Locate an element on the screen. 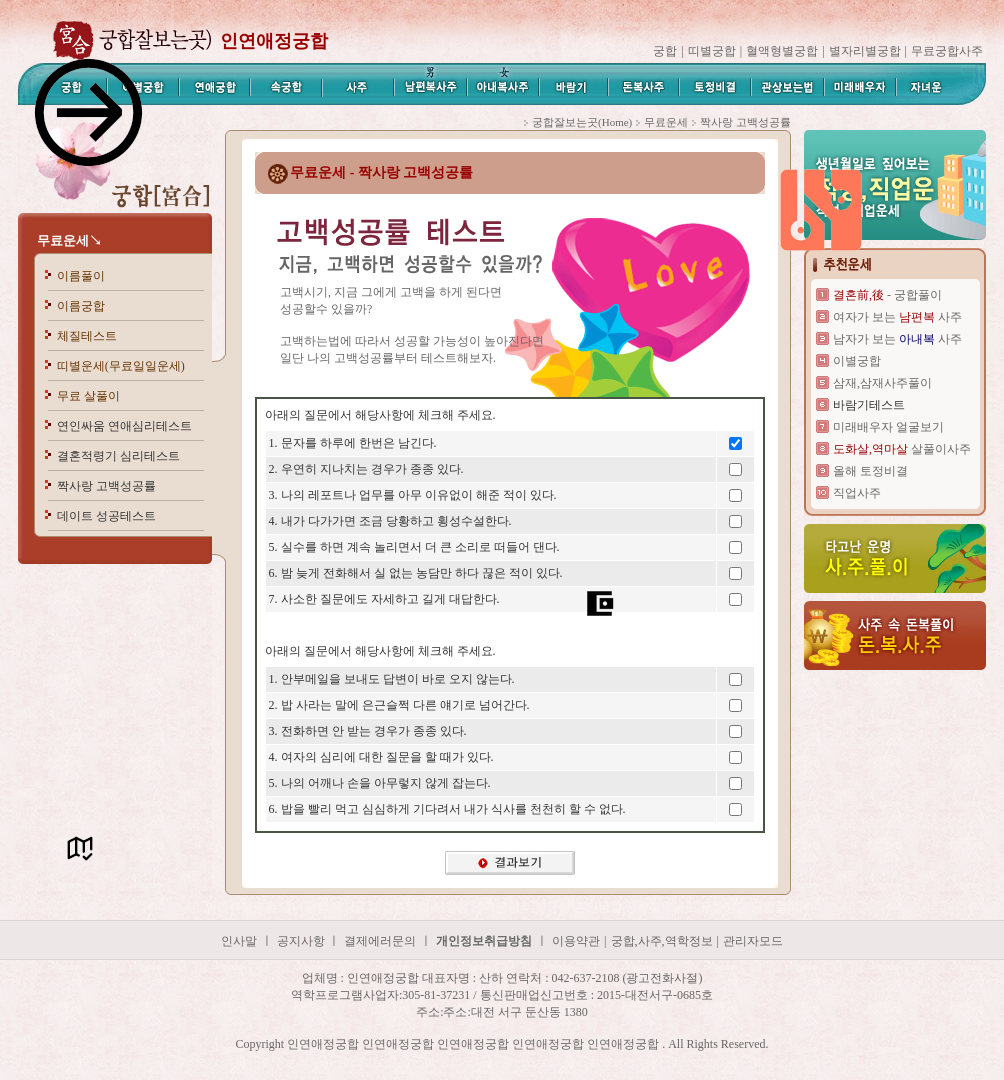  access your digital wallet is located at coordinates (599, 603).